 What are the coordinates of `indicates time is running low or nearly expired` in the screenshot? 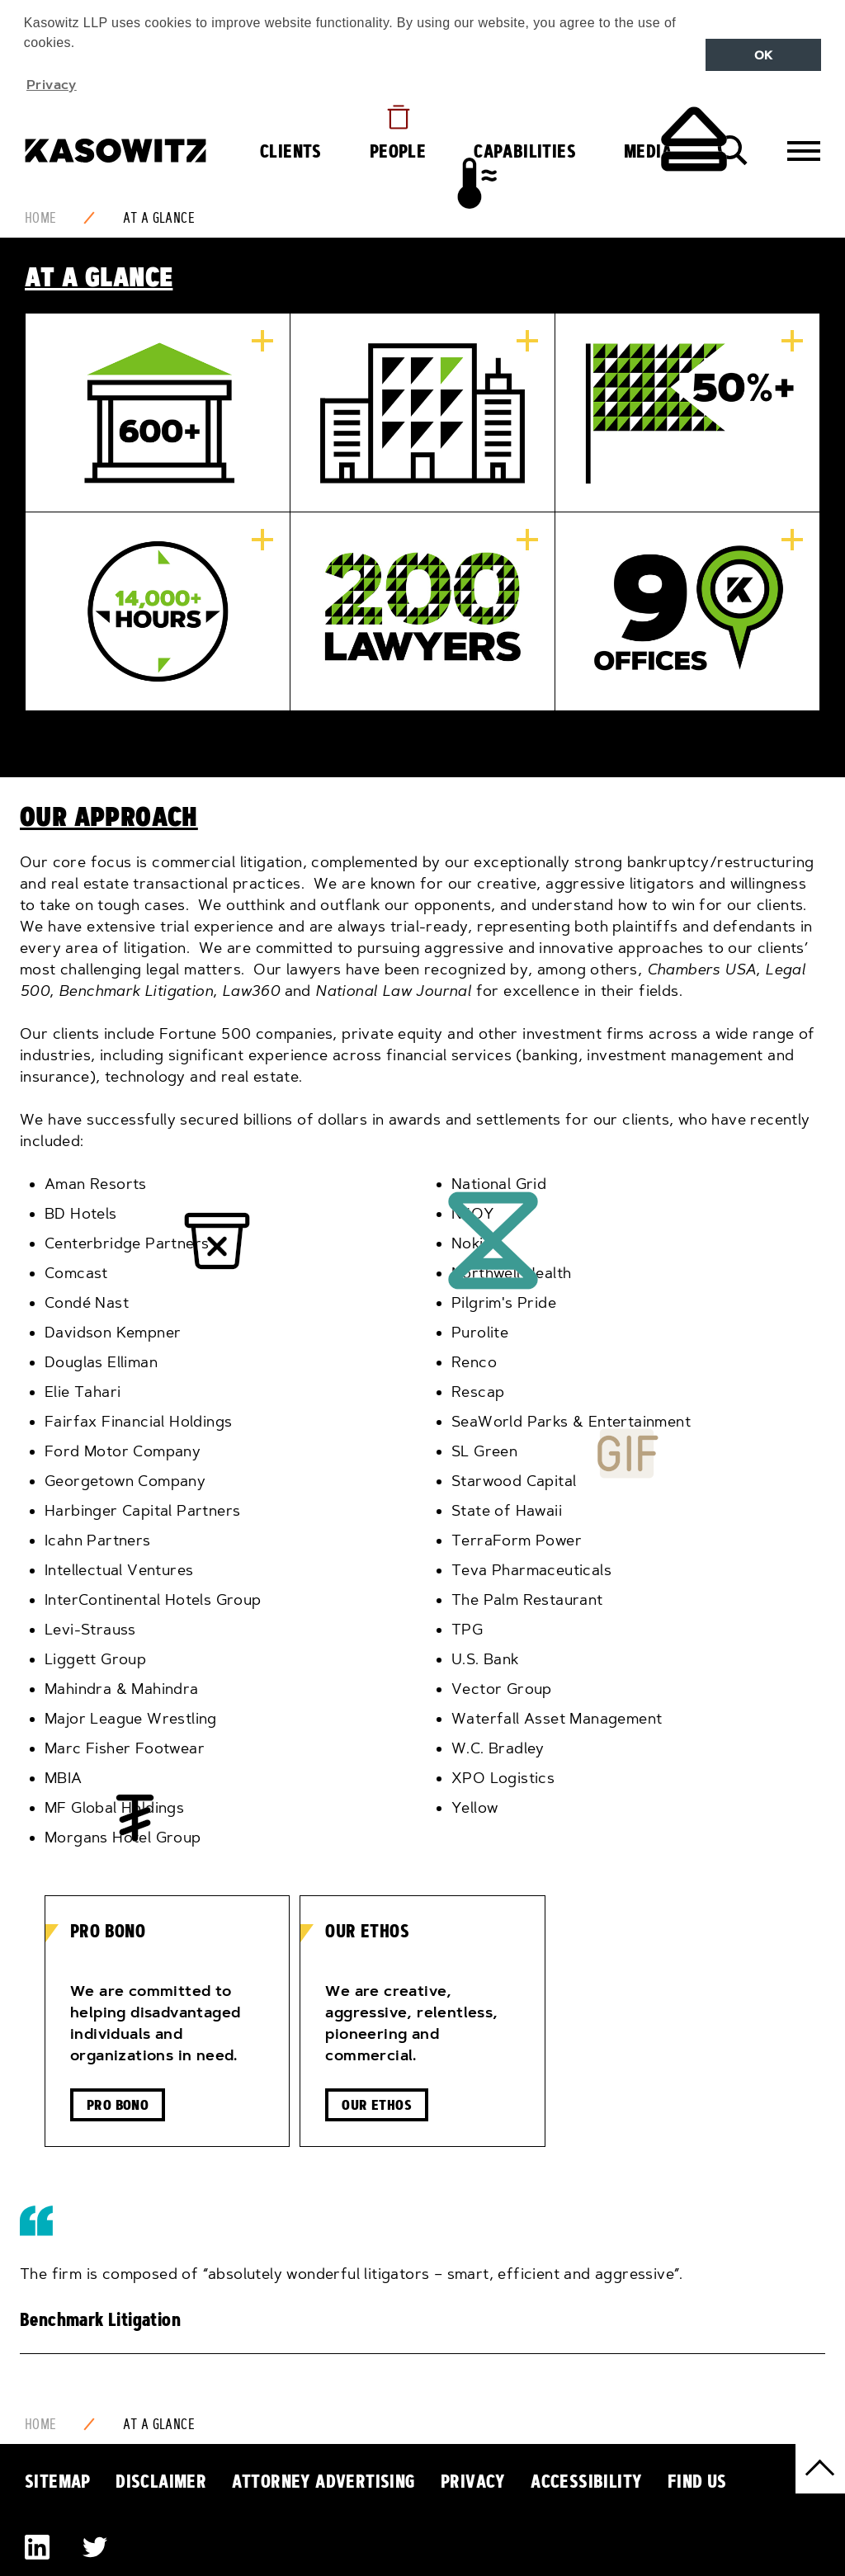 It's located at (493, 1240).